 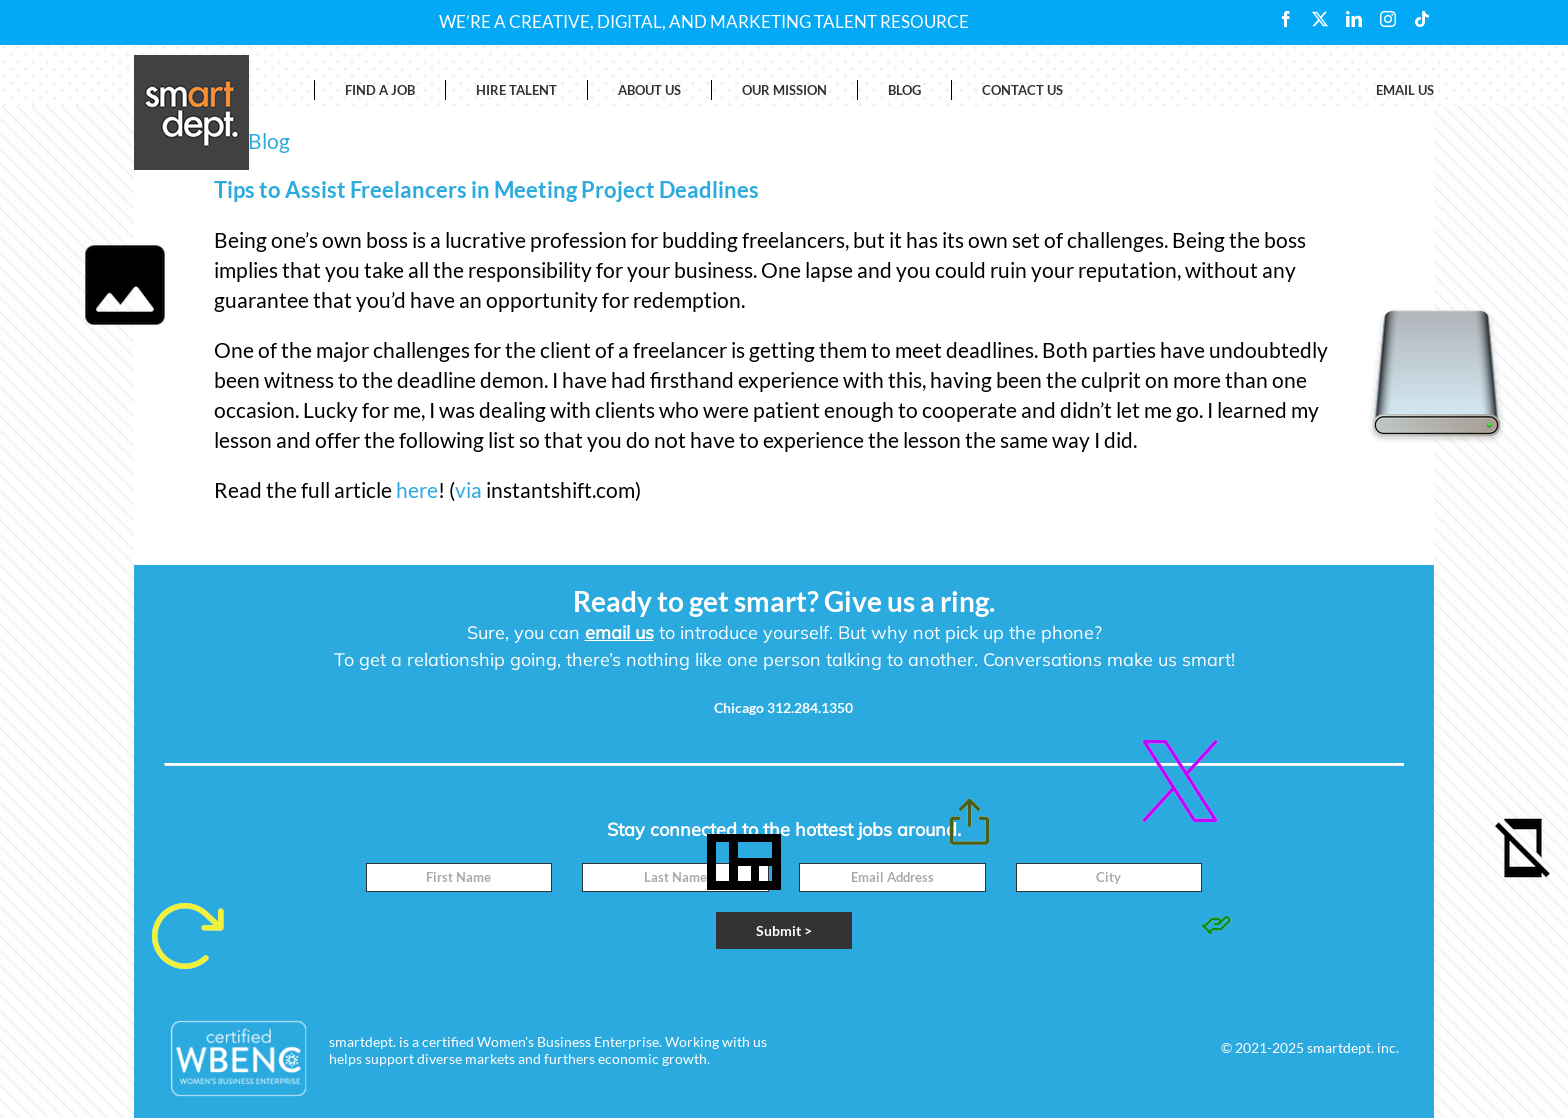 What do you see at coordinates (1216, 924) in the screenshot?
I see `access help or support options` at bounding box center [1216, 924].